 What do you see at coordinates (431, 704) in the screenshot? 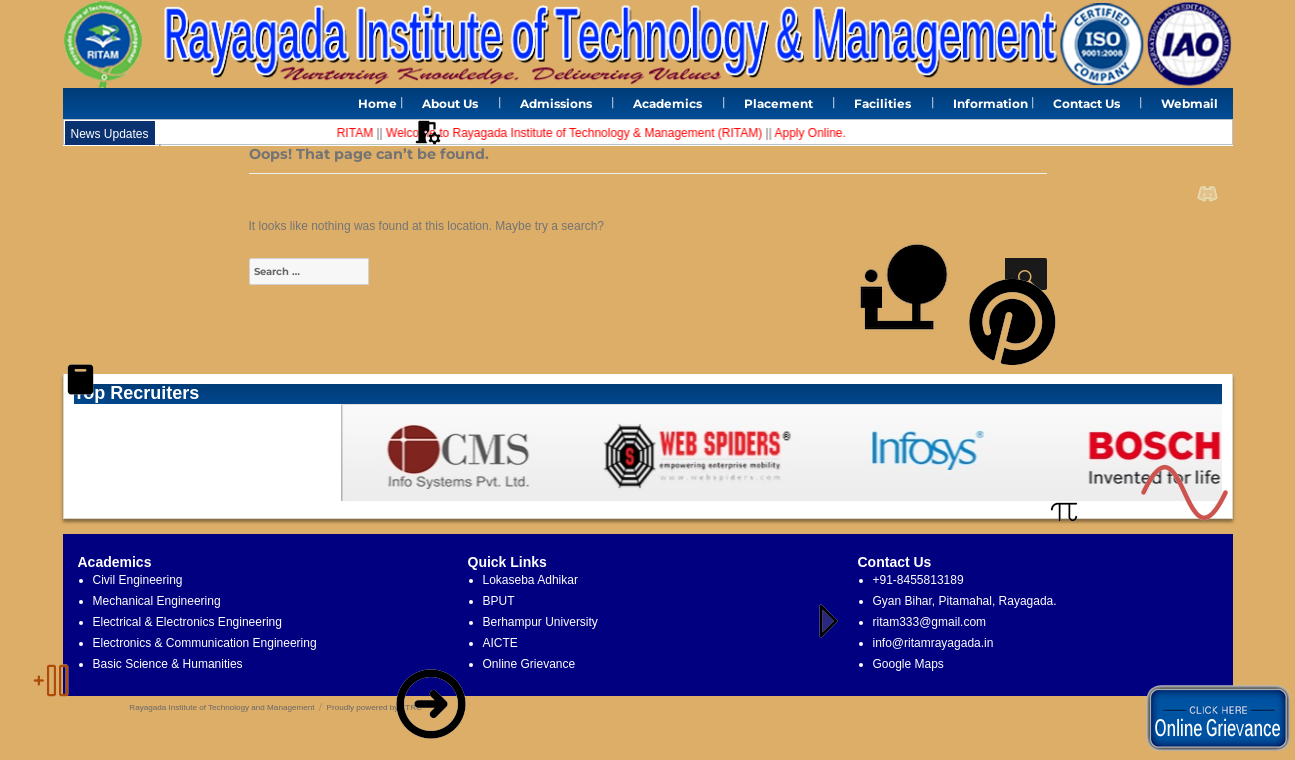
I see `go to next step or screen` at bounding box center [431, 704].